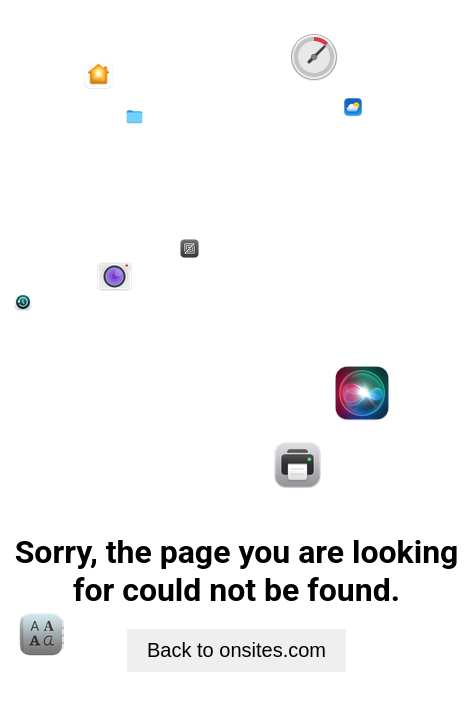 The width and height of the screenshot is (473, 720). I want to click on open cheese webcam application, so click(114, 276).